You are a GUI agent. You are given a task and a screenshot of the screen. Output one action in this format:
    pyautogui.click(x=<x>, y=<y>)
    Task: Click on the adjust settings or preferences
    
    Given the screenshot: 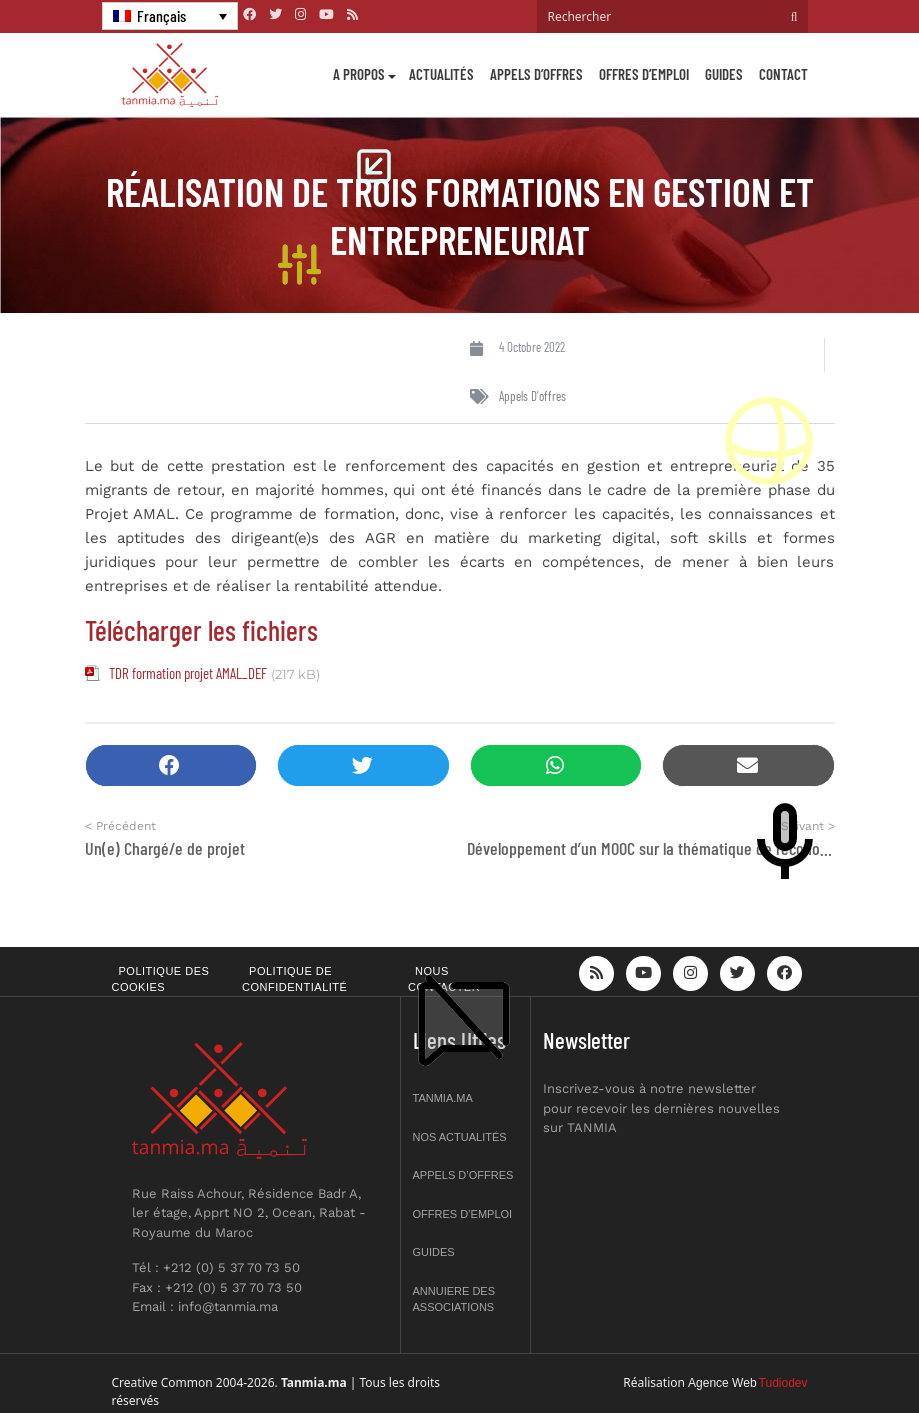 What is the action you would take?
    pyautogui.click(x=299, y=264)
    